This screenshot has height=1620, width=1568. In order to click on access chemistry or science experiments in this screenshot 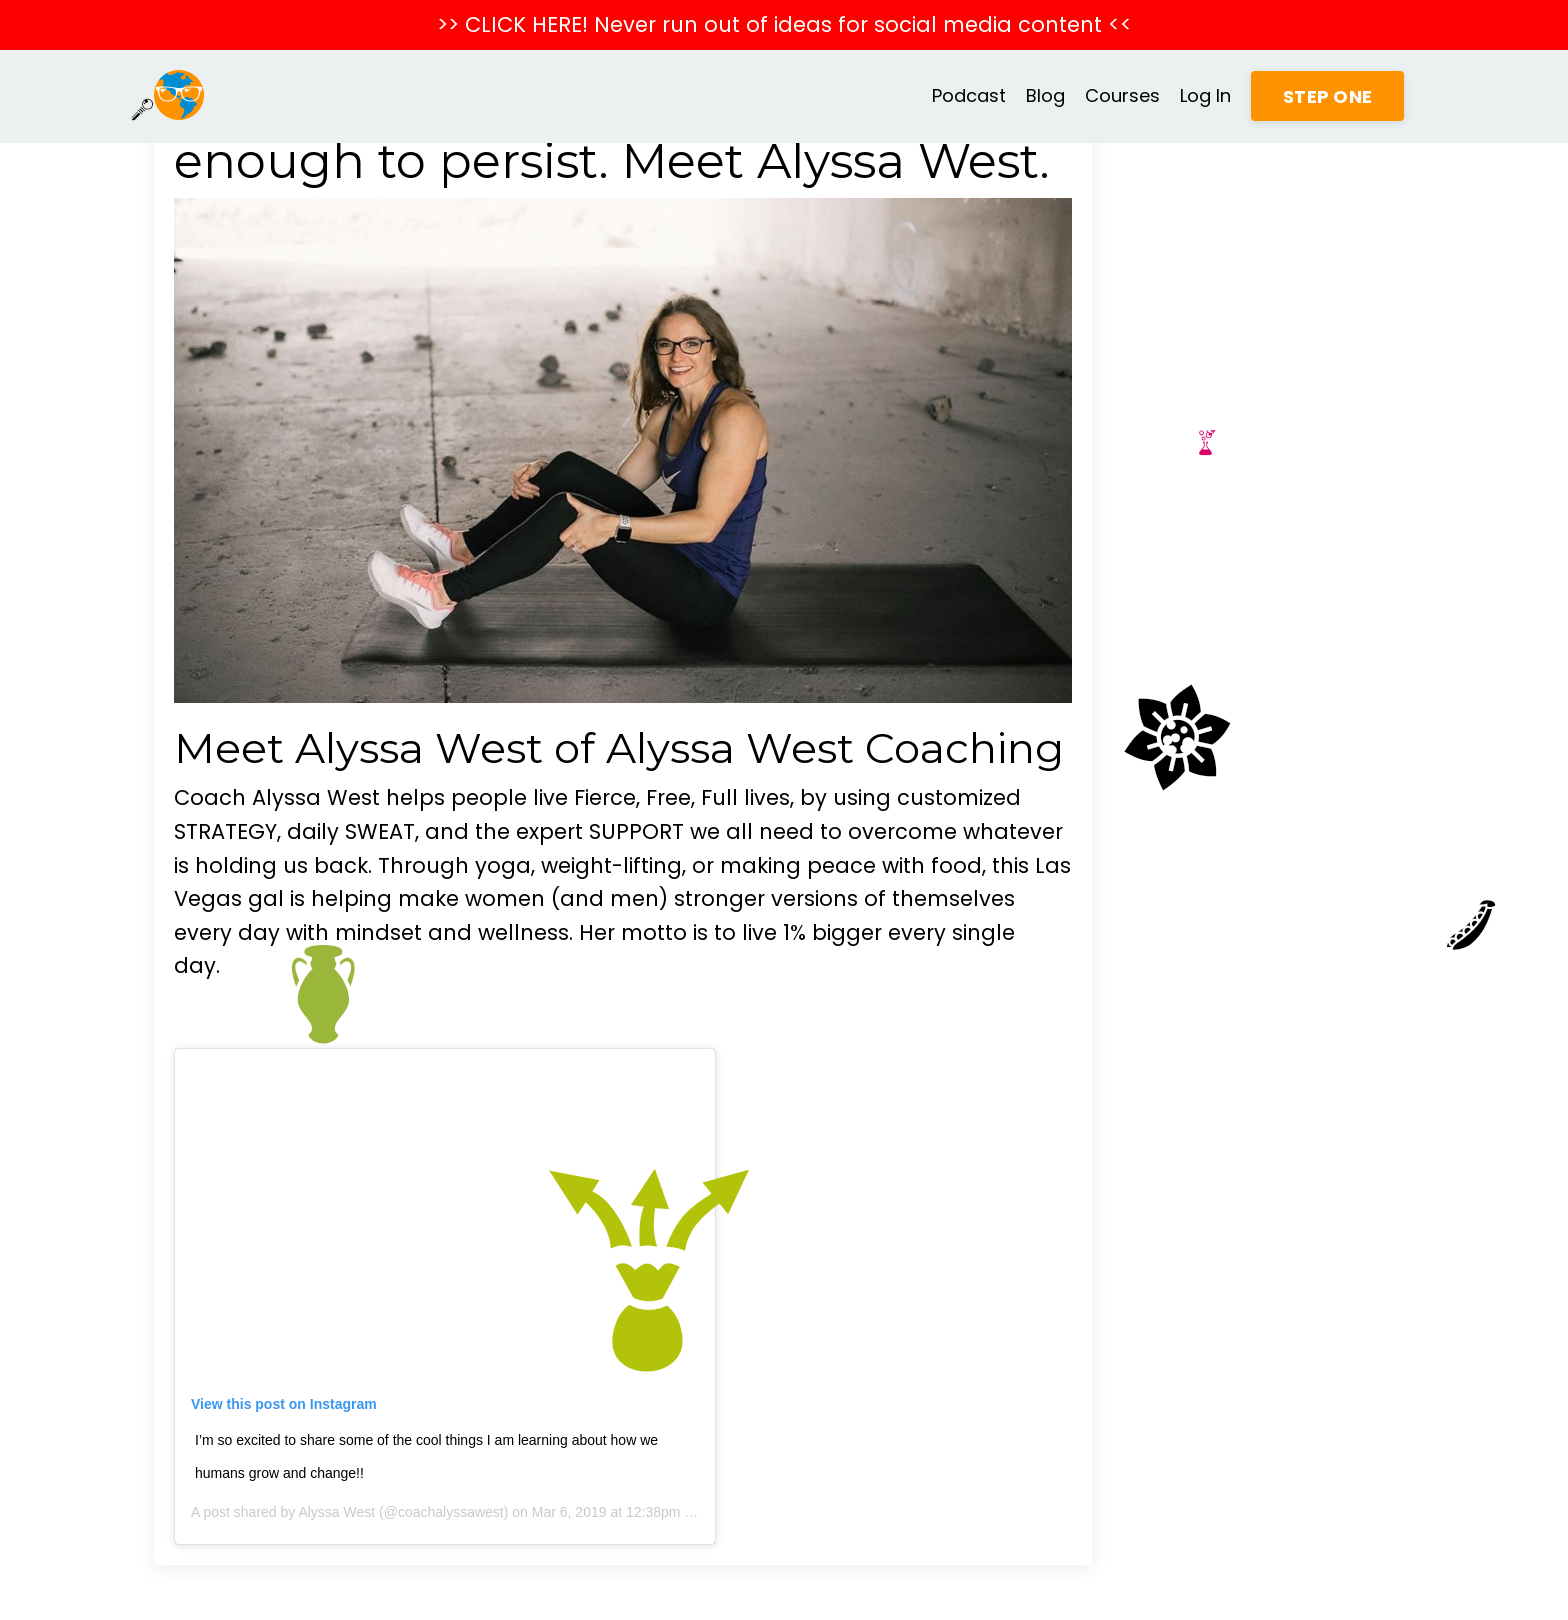, I will do `click(1205, 442)`.